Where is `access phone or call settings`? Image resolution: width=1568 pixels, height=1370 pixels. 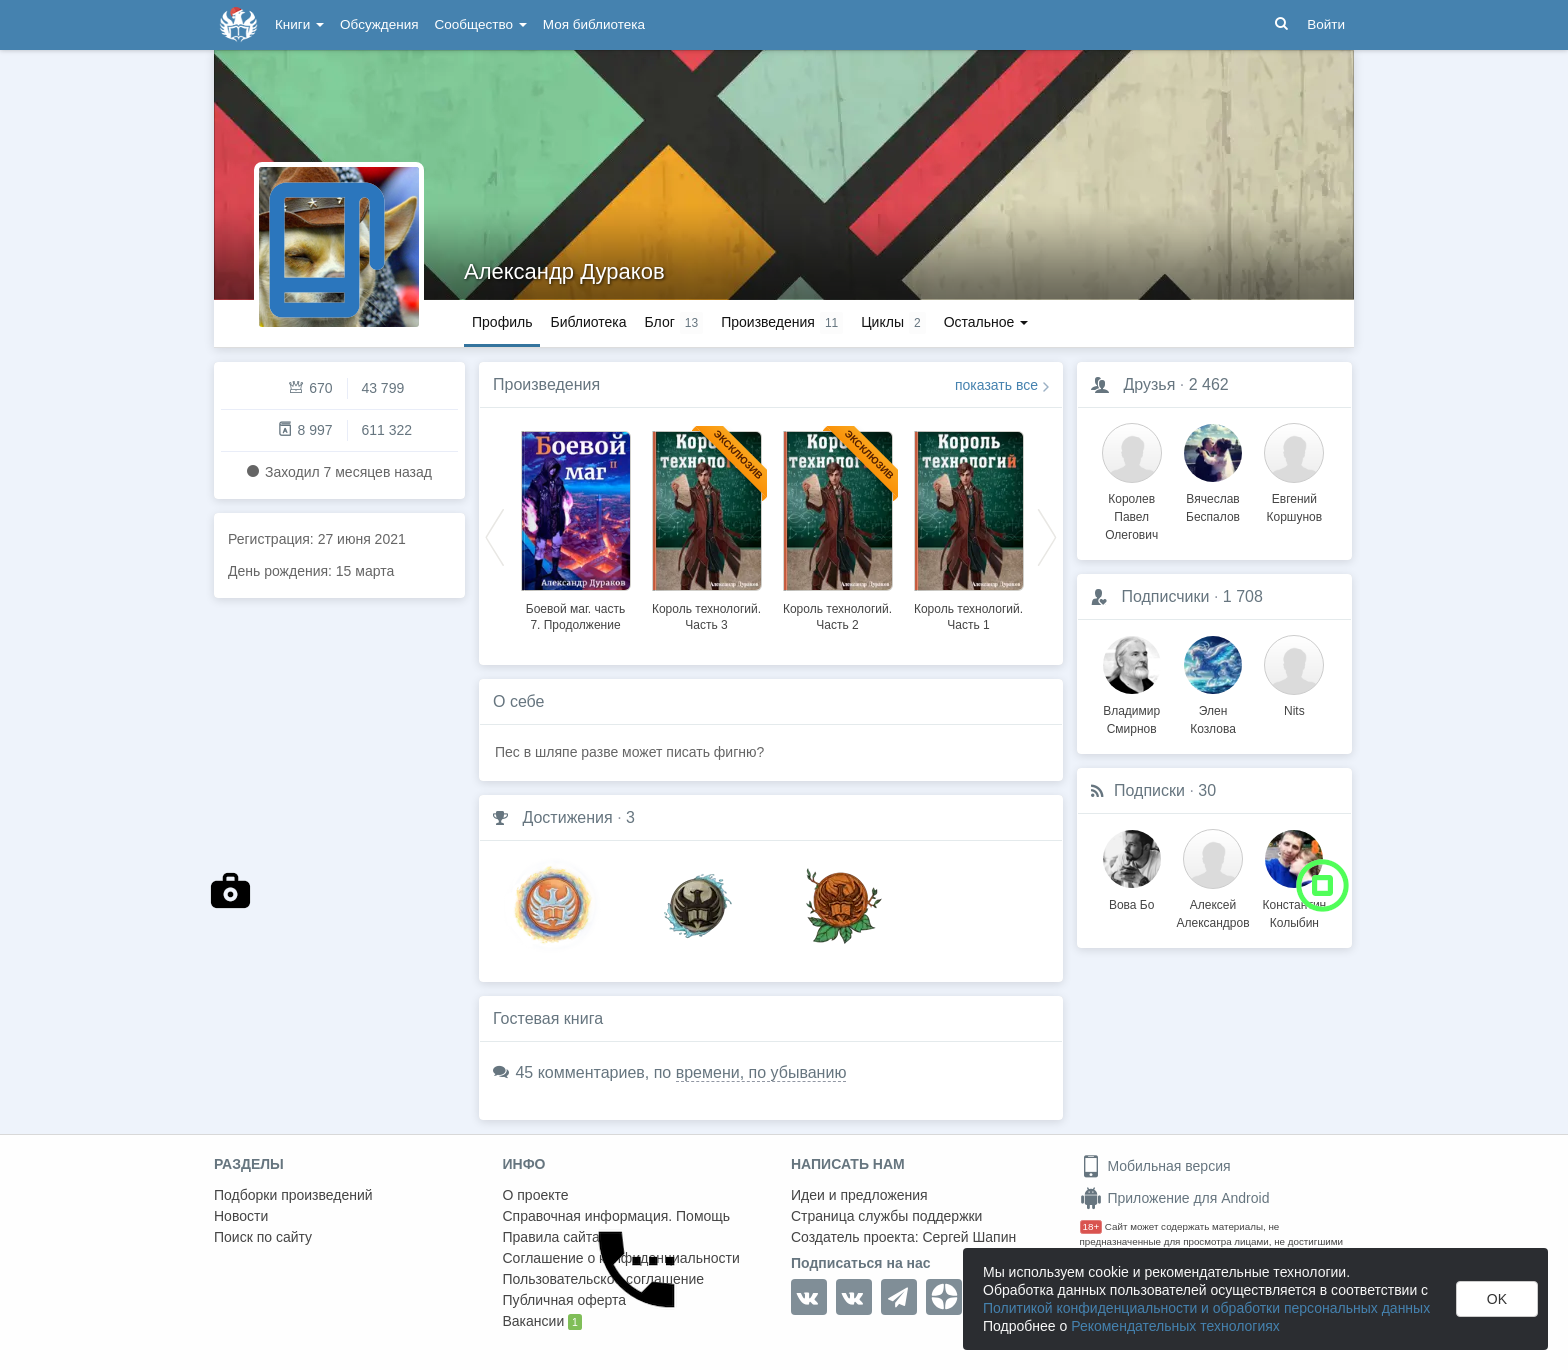
access phone or call settings is located at coordinates (636, 1269).